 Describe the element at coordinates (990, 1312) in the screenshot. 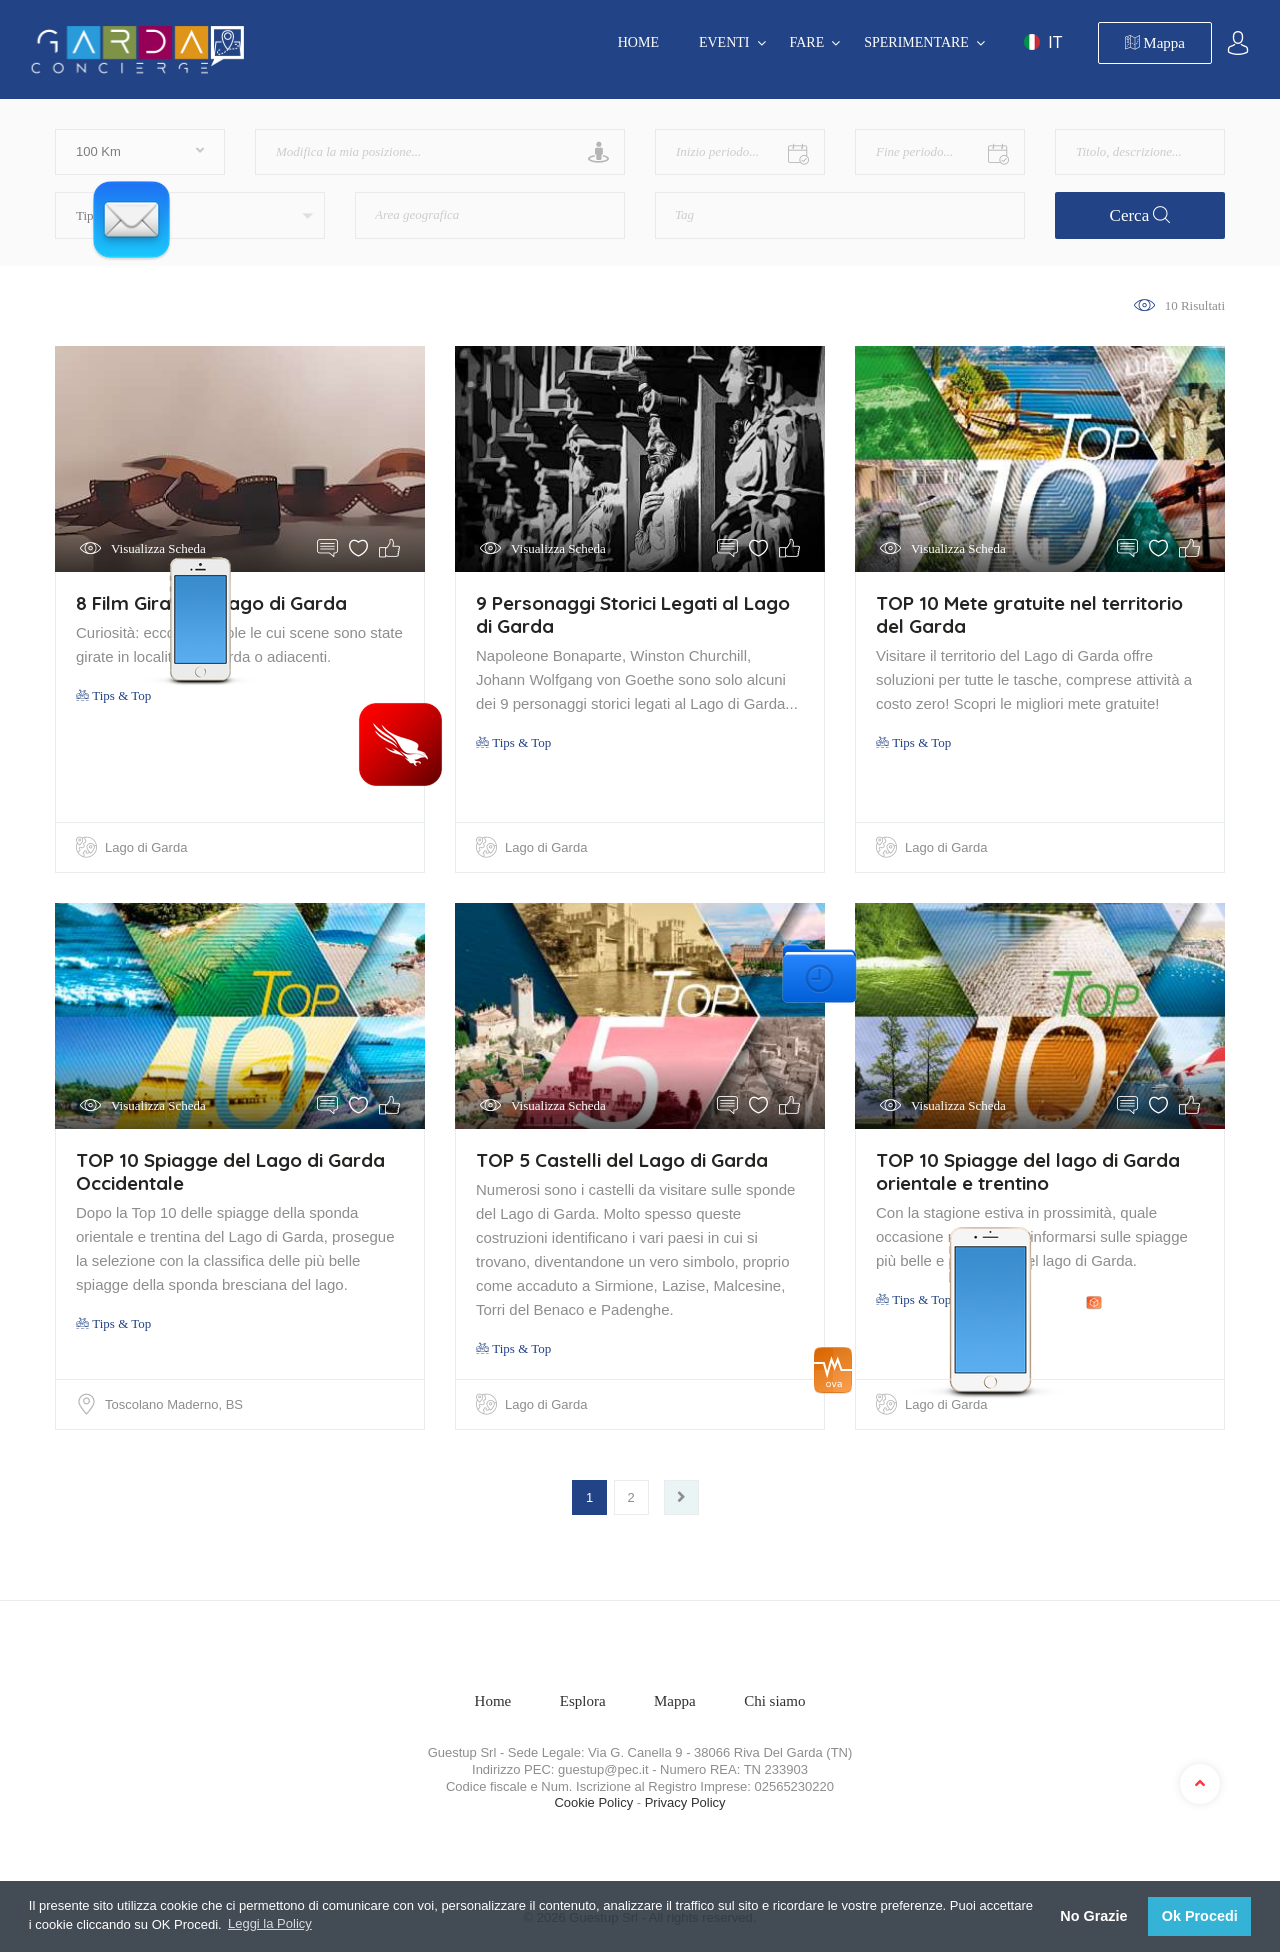

I see `manage connected iPhone device` at that location.